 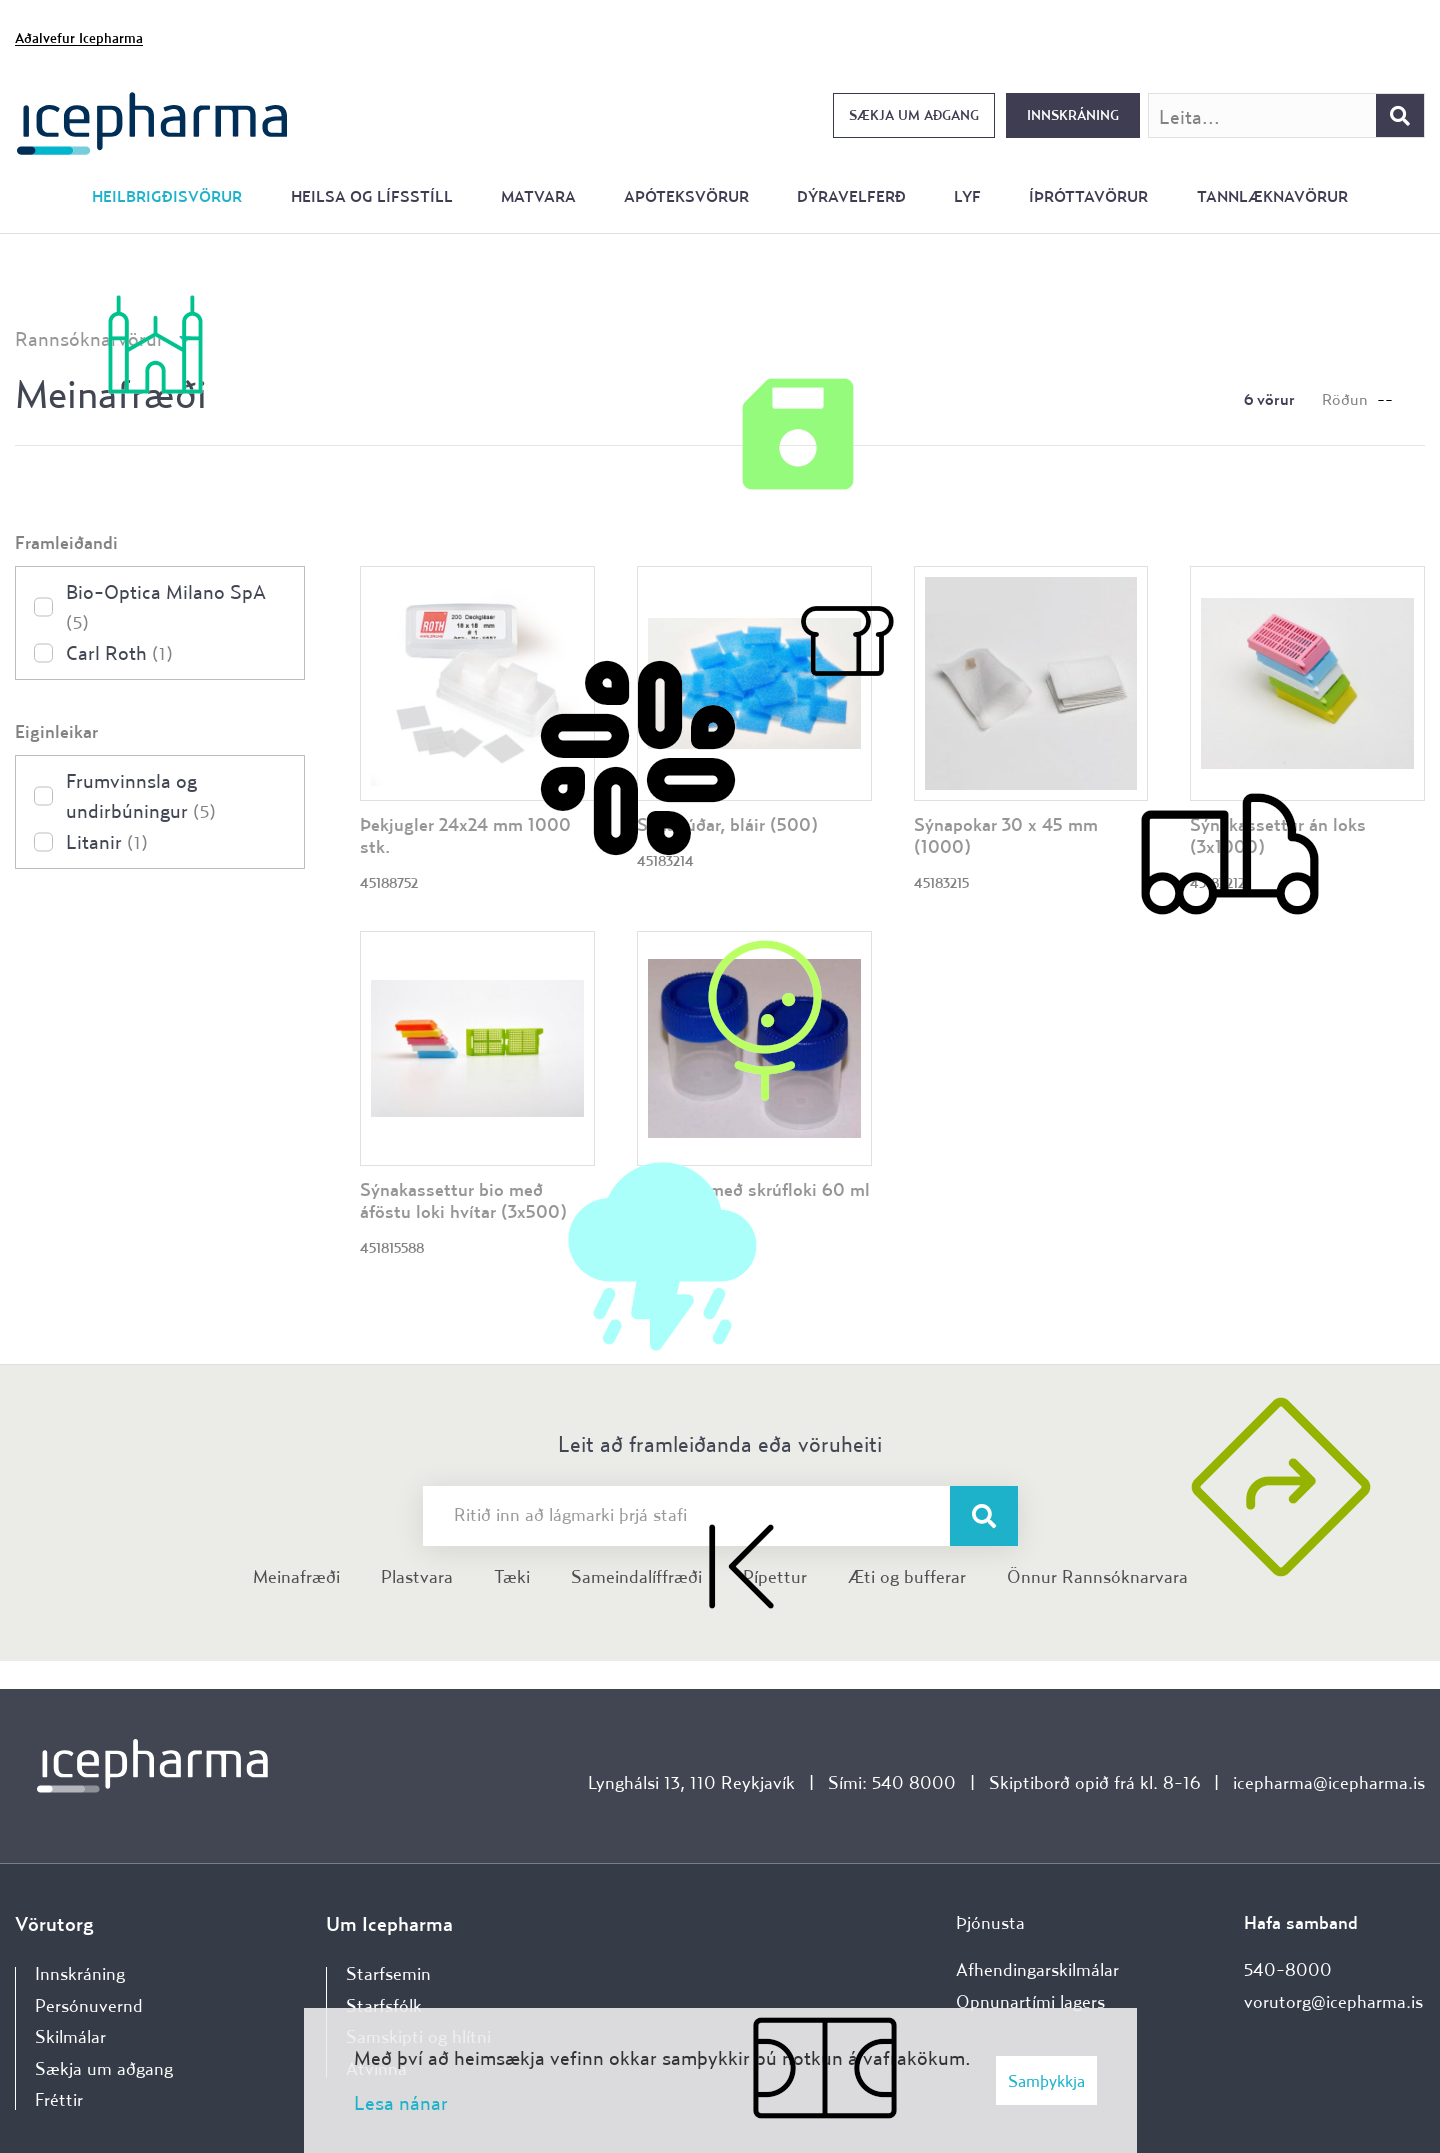 What do you see at coordinates (739, 1566) in the screenshot?
I see `navigate to the first item or beginning` at bounding box center [739, 1566].